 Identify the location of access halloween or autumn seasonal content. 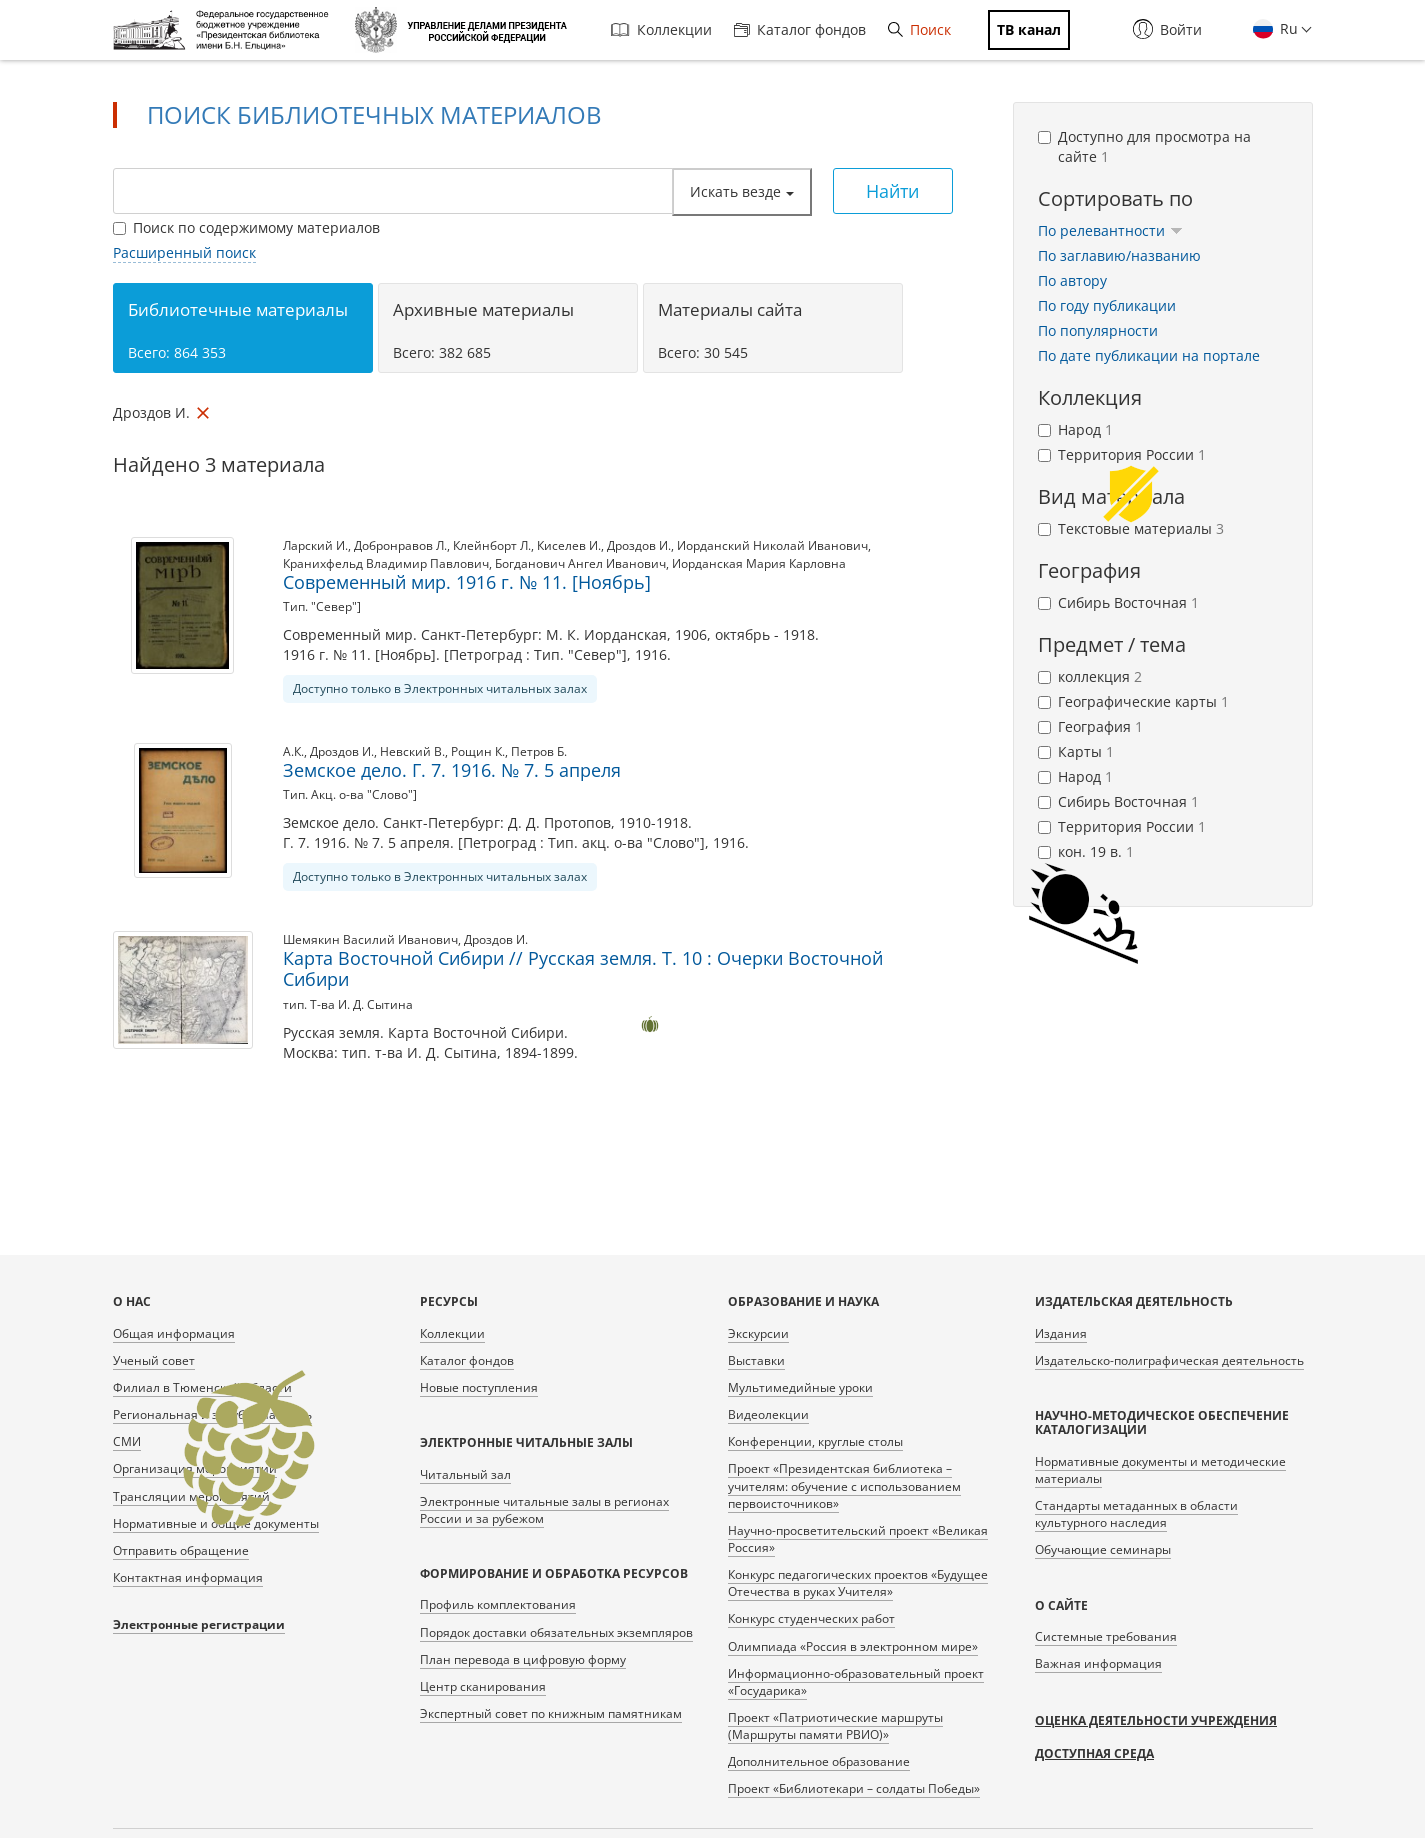
(650, 1024).